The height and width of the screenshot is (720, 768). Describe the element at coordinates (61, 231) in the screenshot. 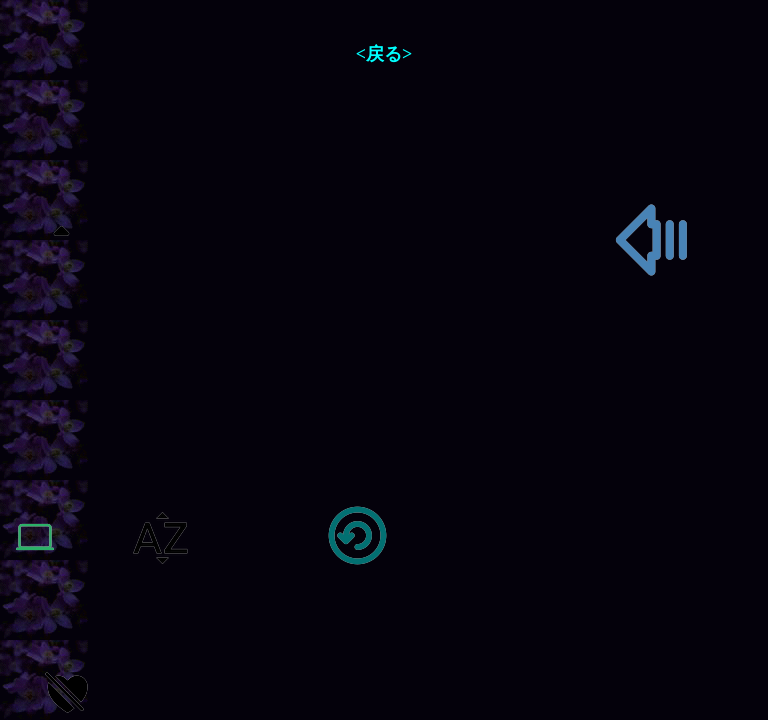

I see `expand content or reveal hidden options` at that location.